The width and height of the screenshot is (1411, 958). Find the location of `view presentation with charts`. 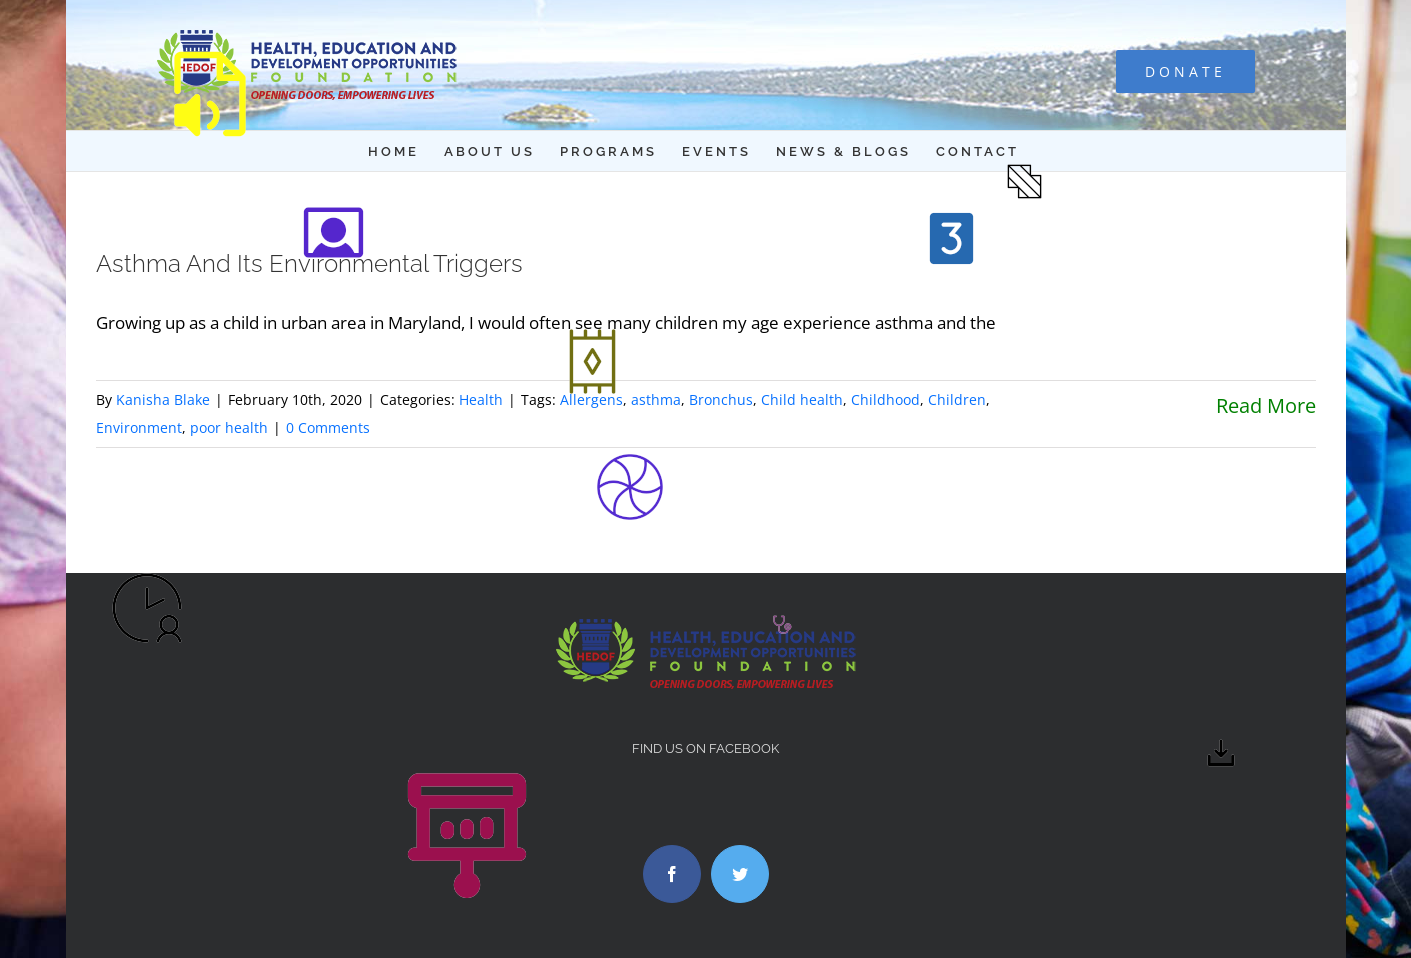

view presentation with charts is located at coordinates (467, 828).